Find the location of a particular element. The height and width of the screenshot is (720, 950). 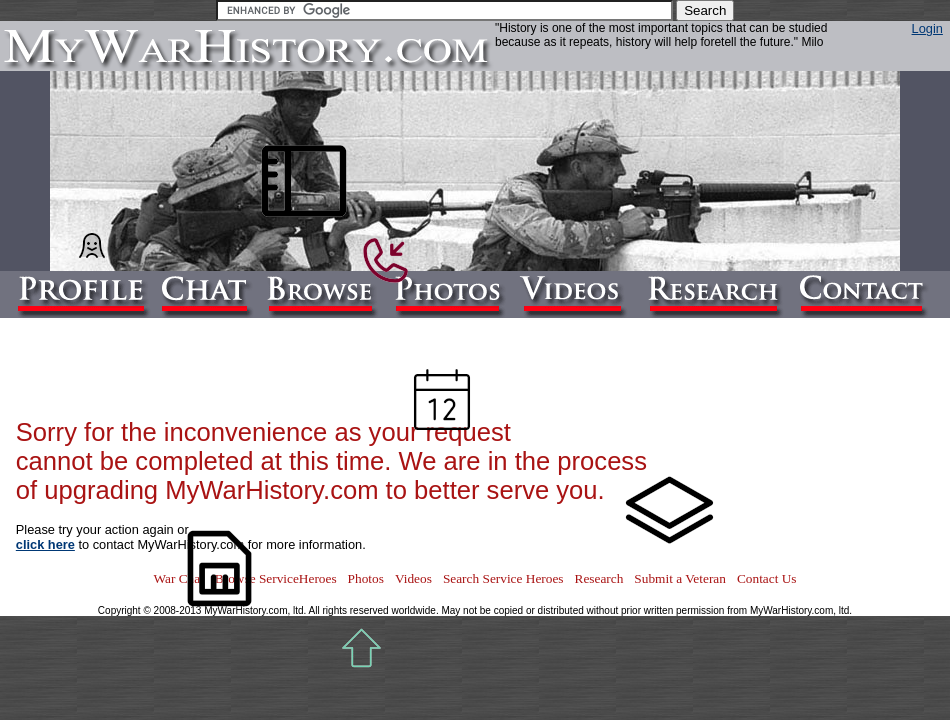

indicates an incoming phone call is located at coordinates (386, 259).